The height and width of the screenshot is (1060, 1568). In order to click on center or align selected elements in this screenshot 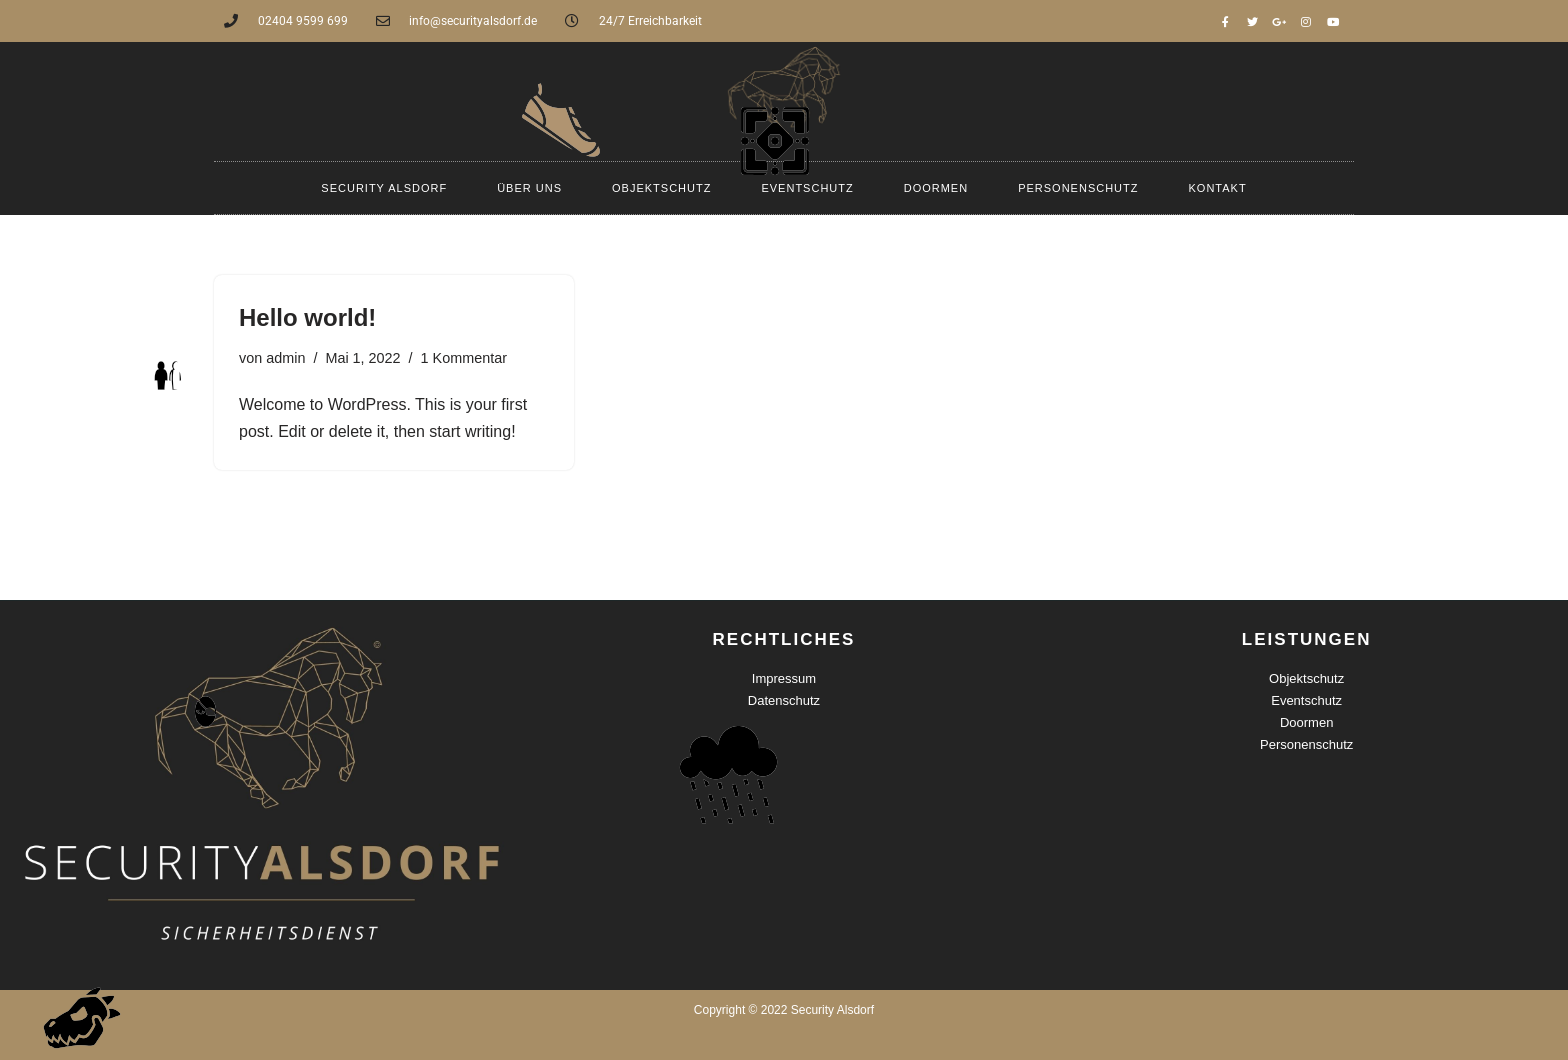, I will do `click(775, 141)`.